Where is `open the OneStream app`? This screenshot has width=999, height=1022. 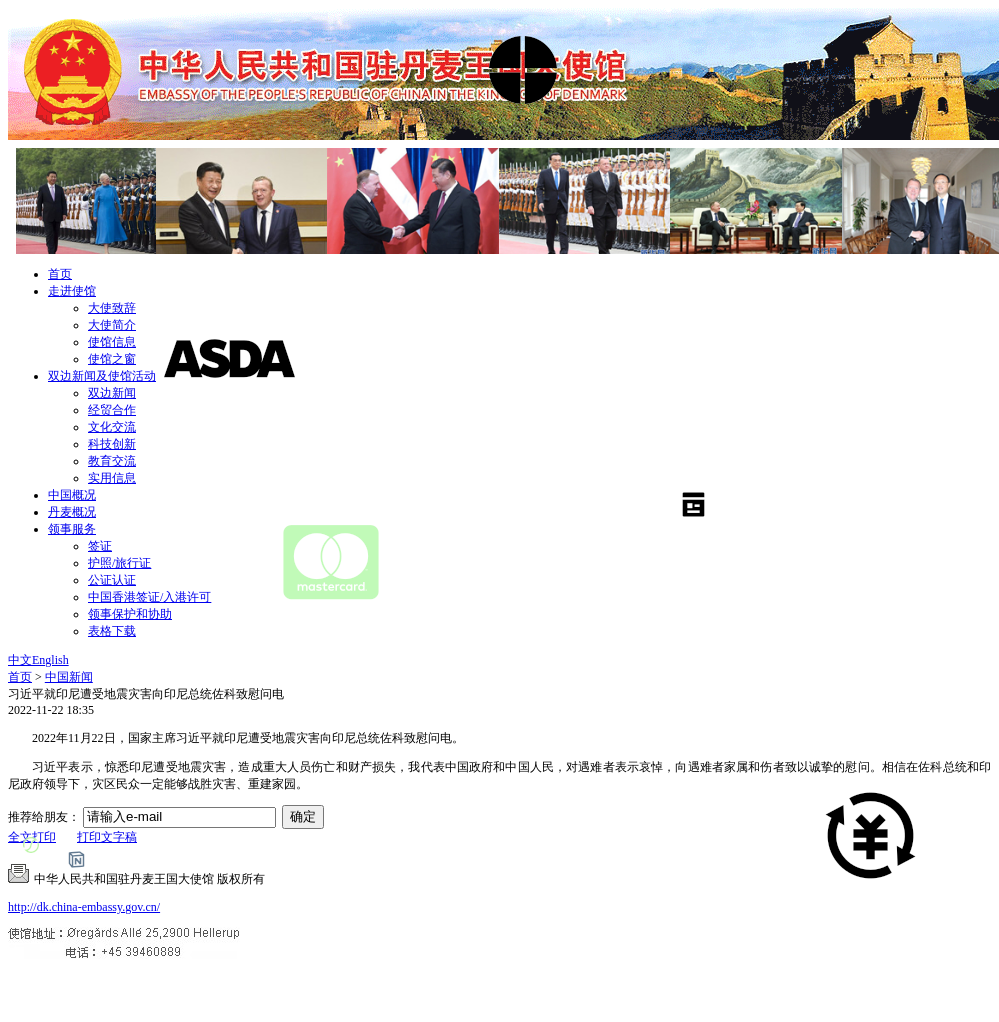 open the OneStream app is located at coordinates (31, 845).